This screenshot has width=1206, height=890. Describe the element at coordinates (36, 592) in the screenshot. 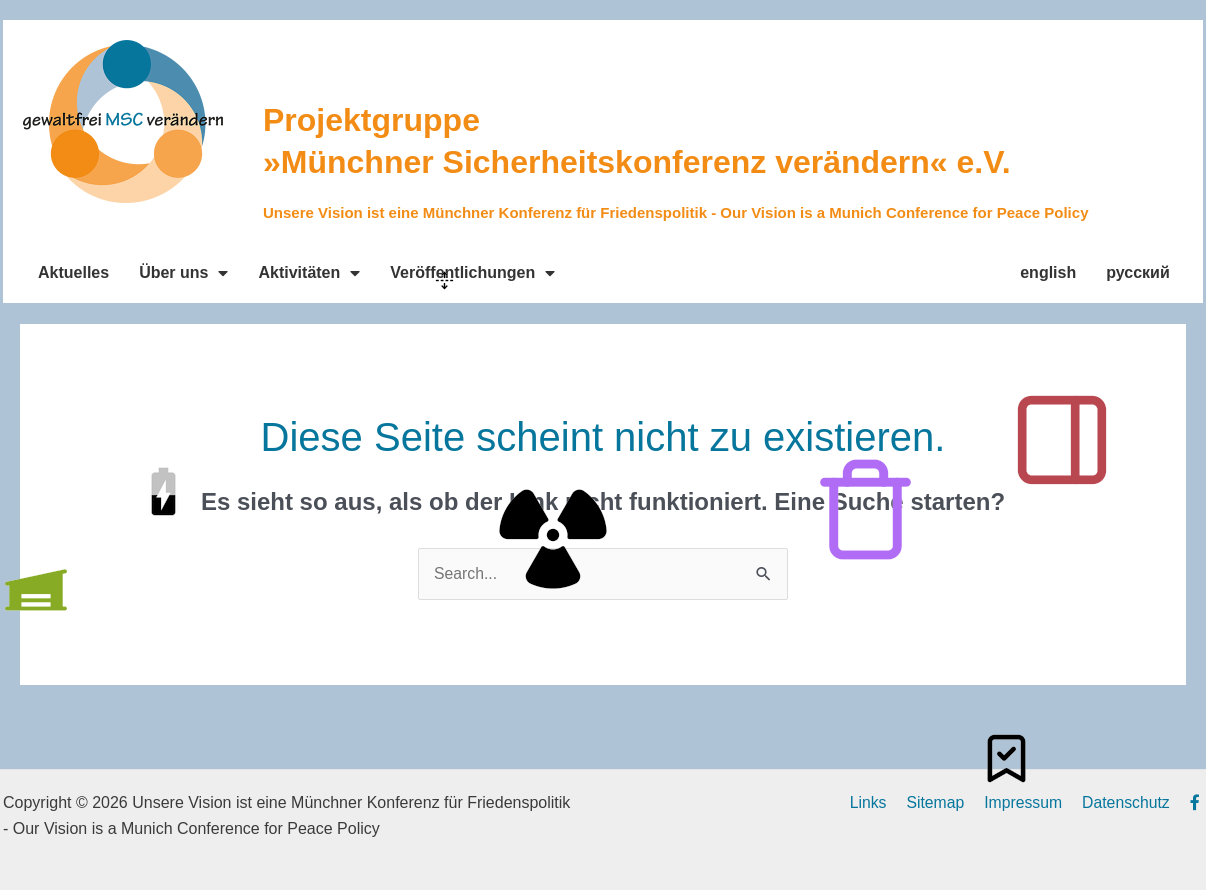

I see `access warehouse or storage inventory` at that location.